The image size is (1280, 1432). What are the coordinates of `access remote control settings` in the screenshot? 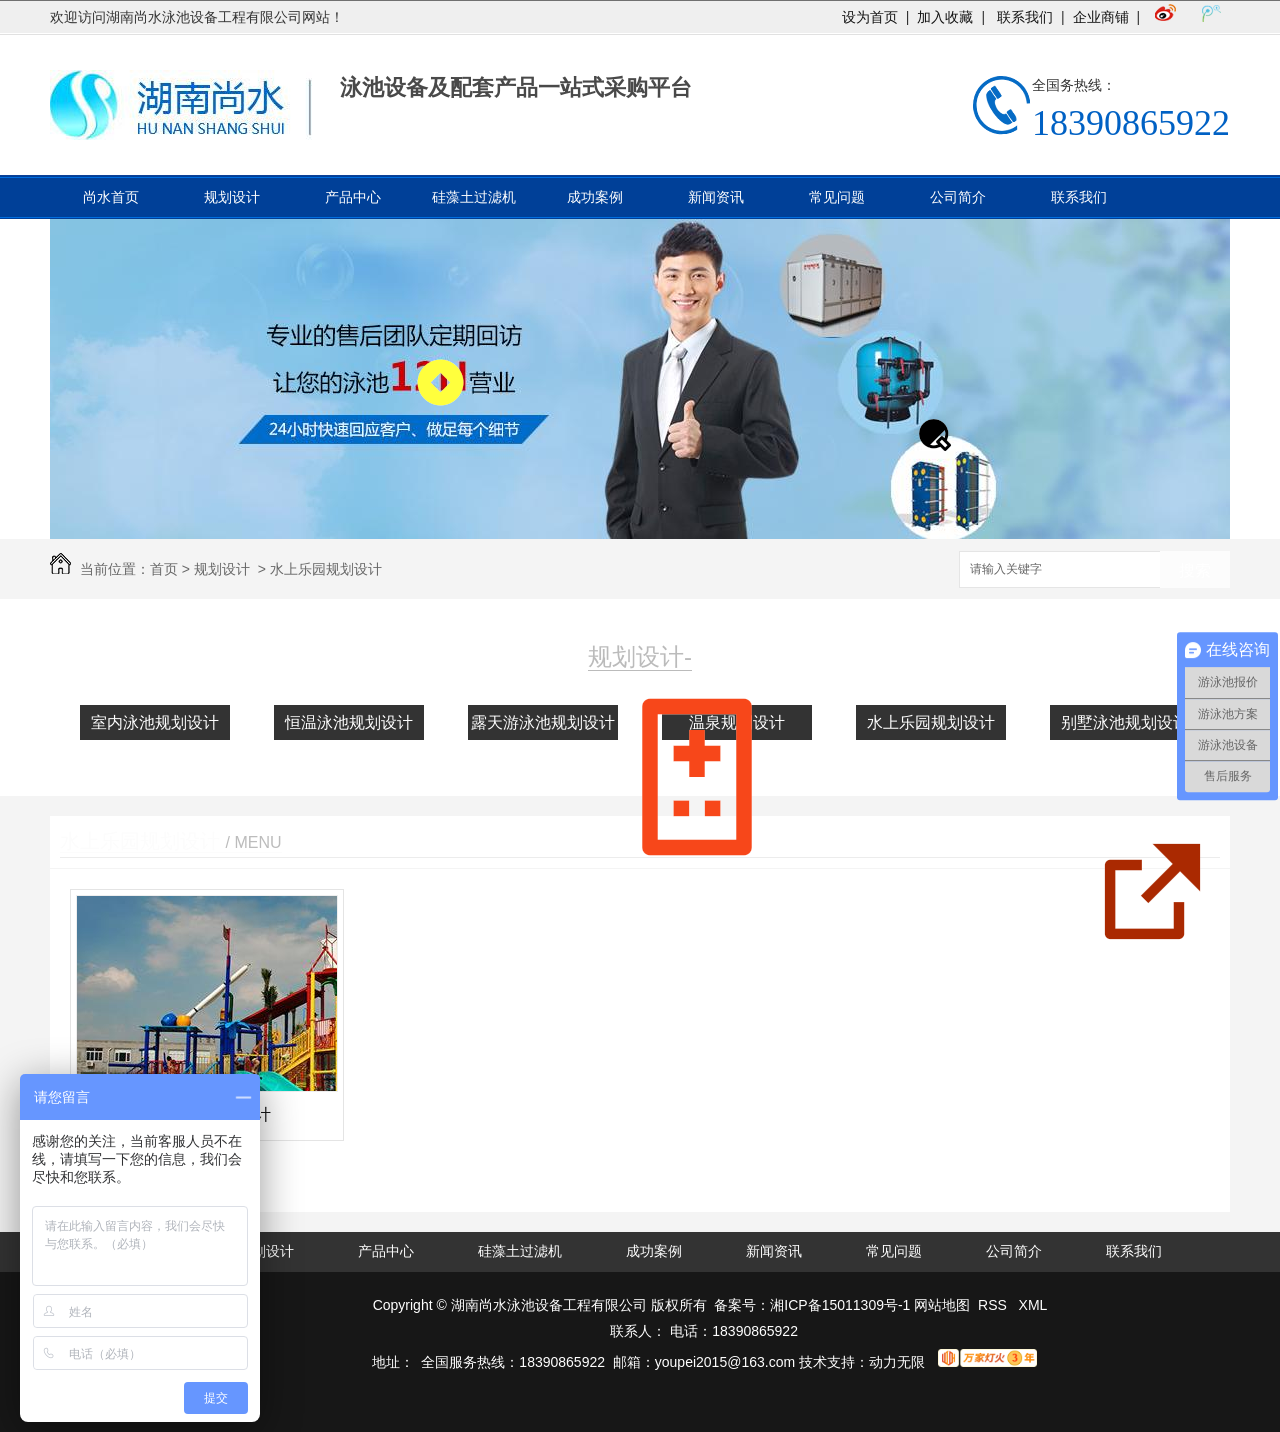 It's located at (697, 777).